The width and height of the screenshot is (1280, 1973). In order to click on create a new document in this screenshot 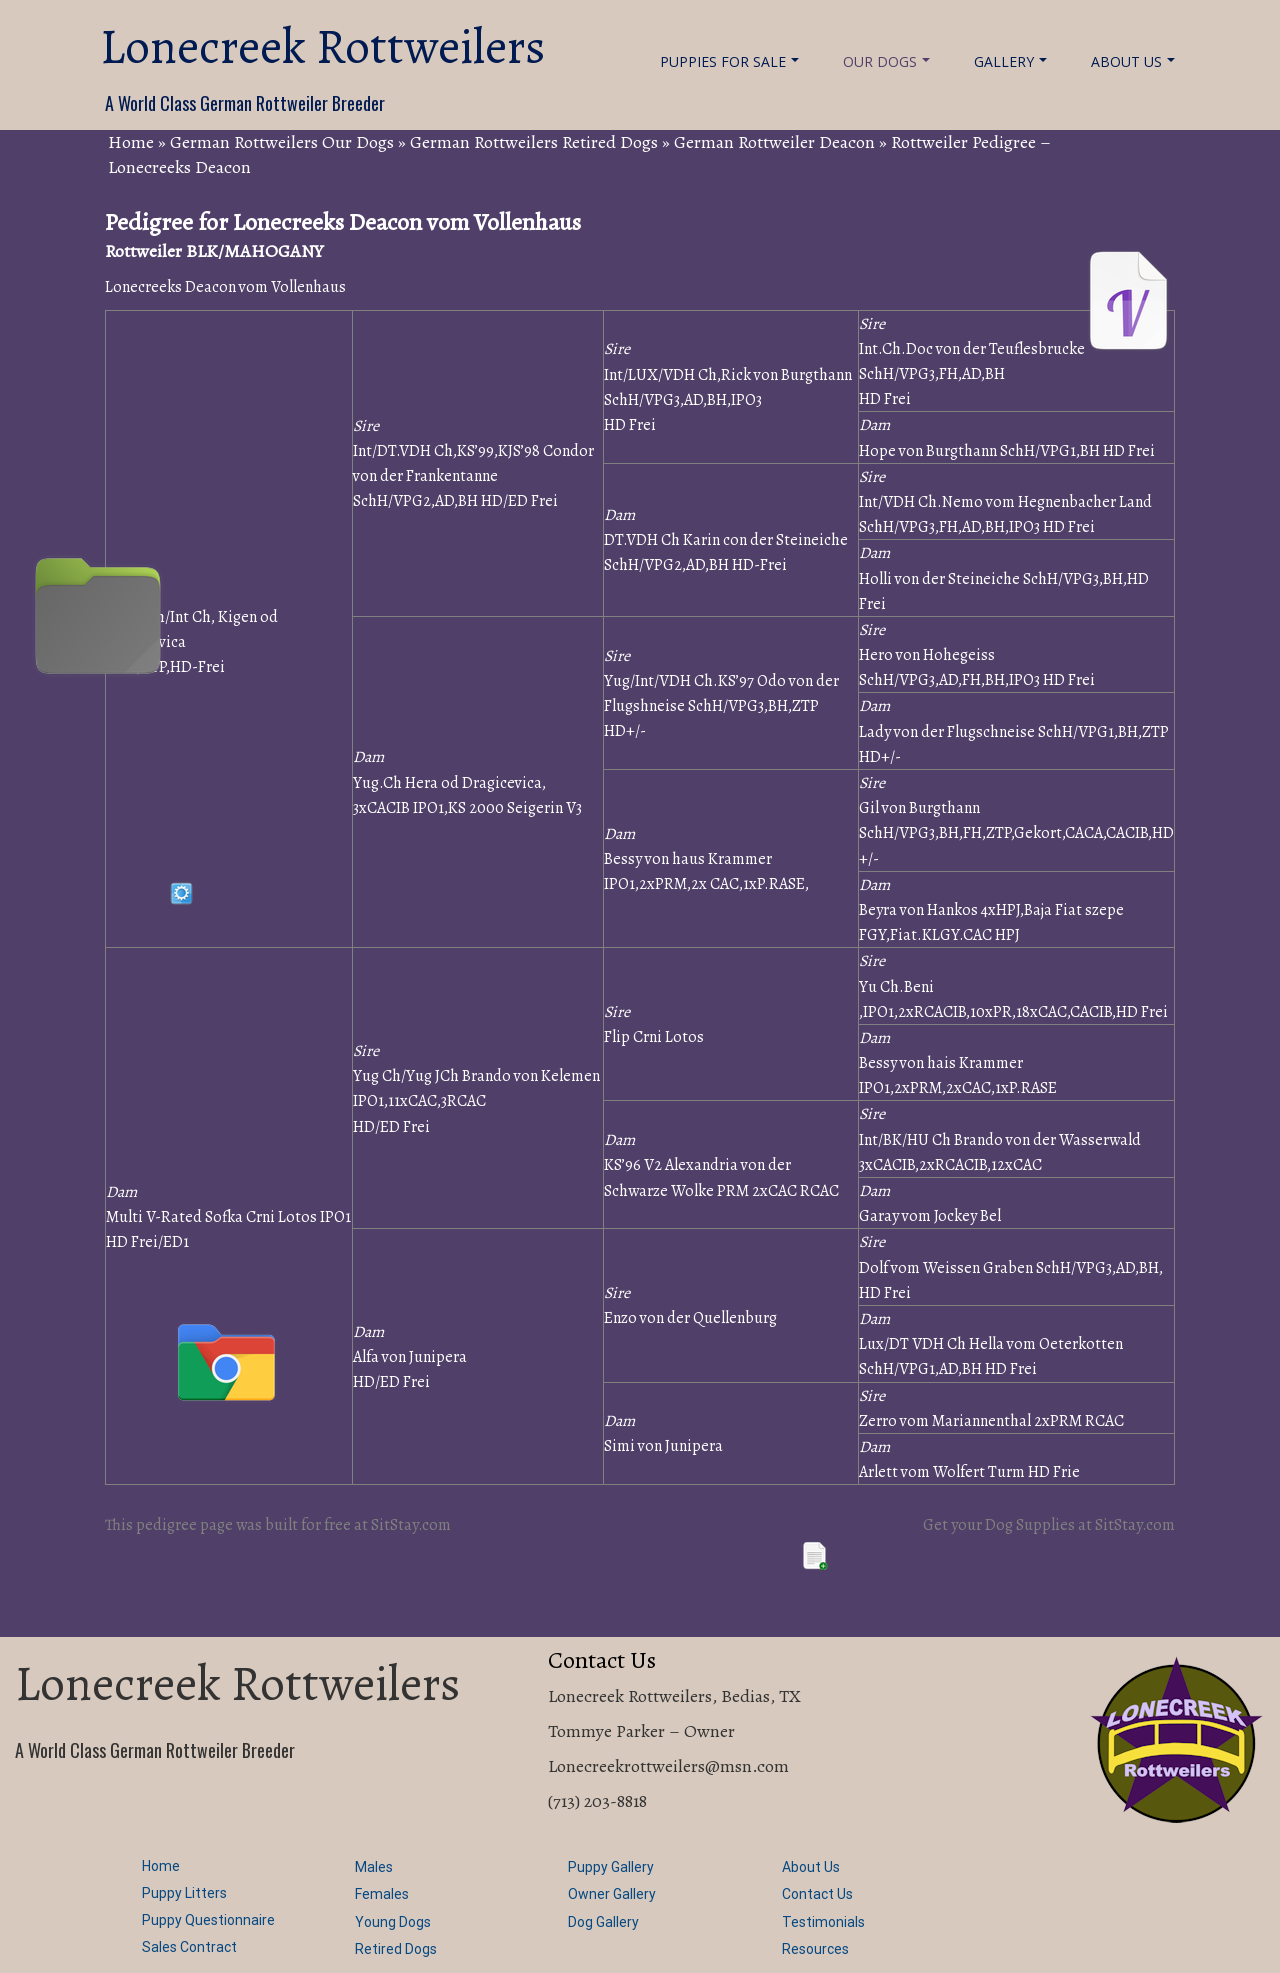, I will do `click(814, 1555)`.